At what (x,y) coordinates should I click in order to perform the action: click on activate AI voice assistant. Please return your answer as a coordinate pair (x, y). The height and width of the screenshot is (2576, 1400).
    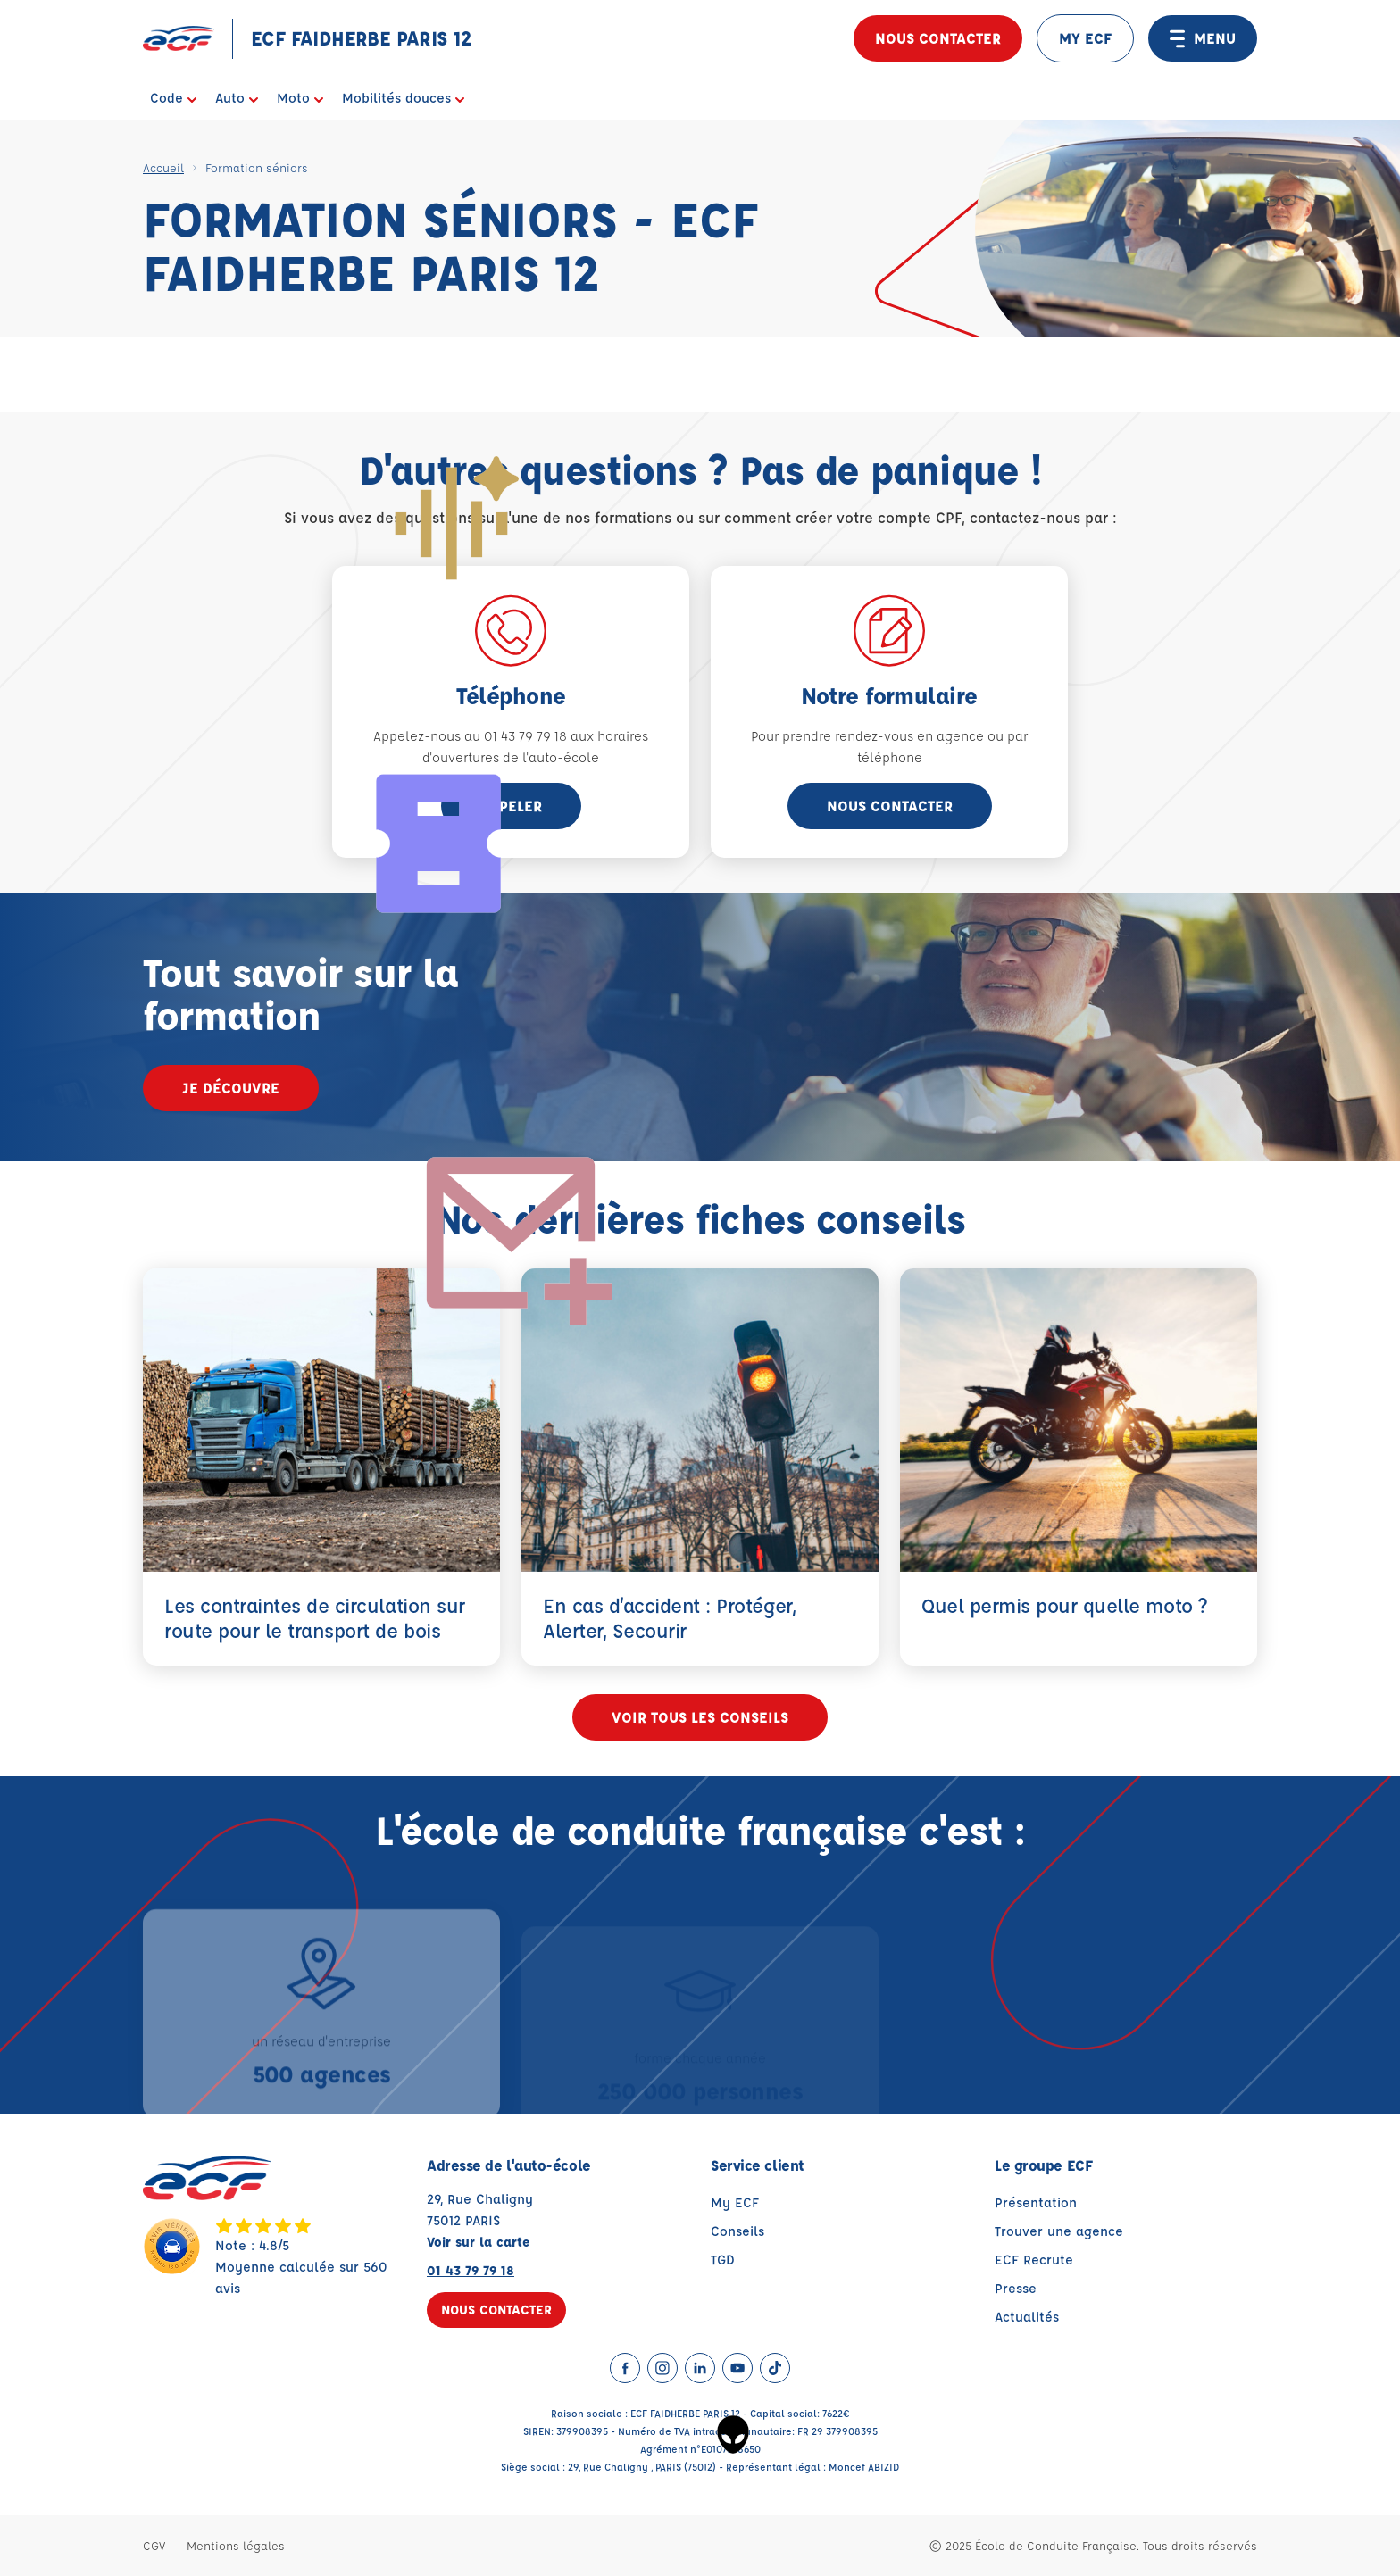
    Looking at the image, I should click on (451, 523).